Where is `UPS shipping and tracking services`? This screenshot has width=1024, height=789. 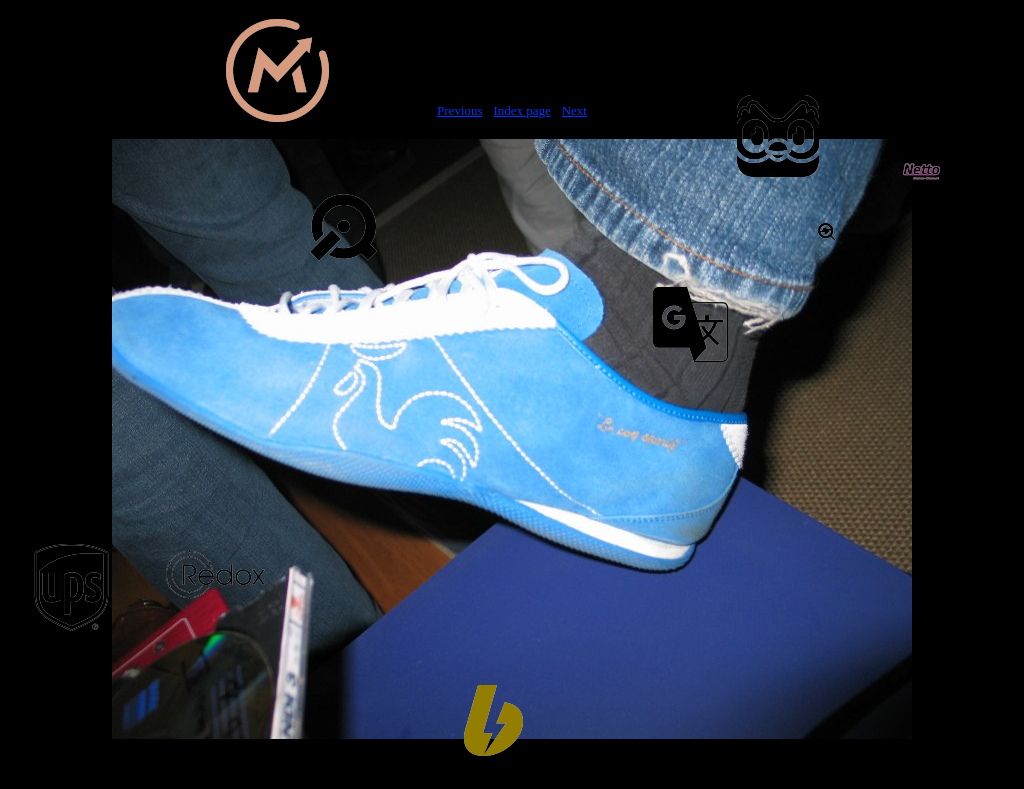 UPS shipping and tracking services is located at coordinates (71, 587).